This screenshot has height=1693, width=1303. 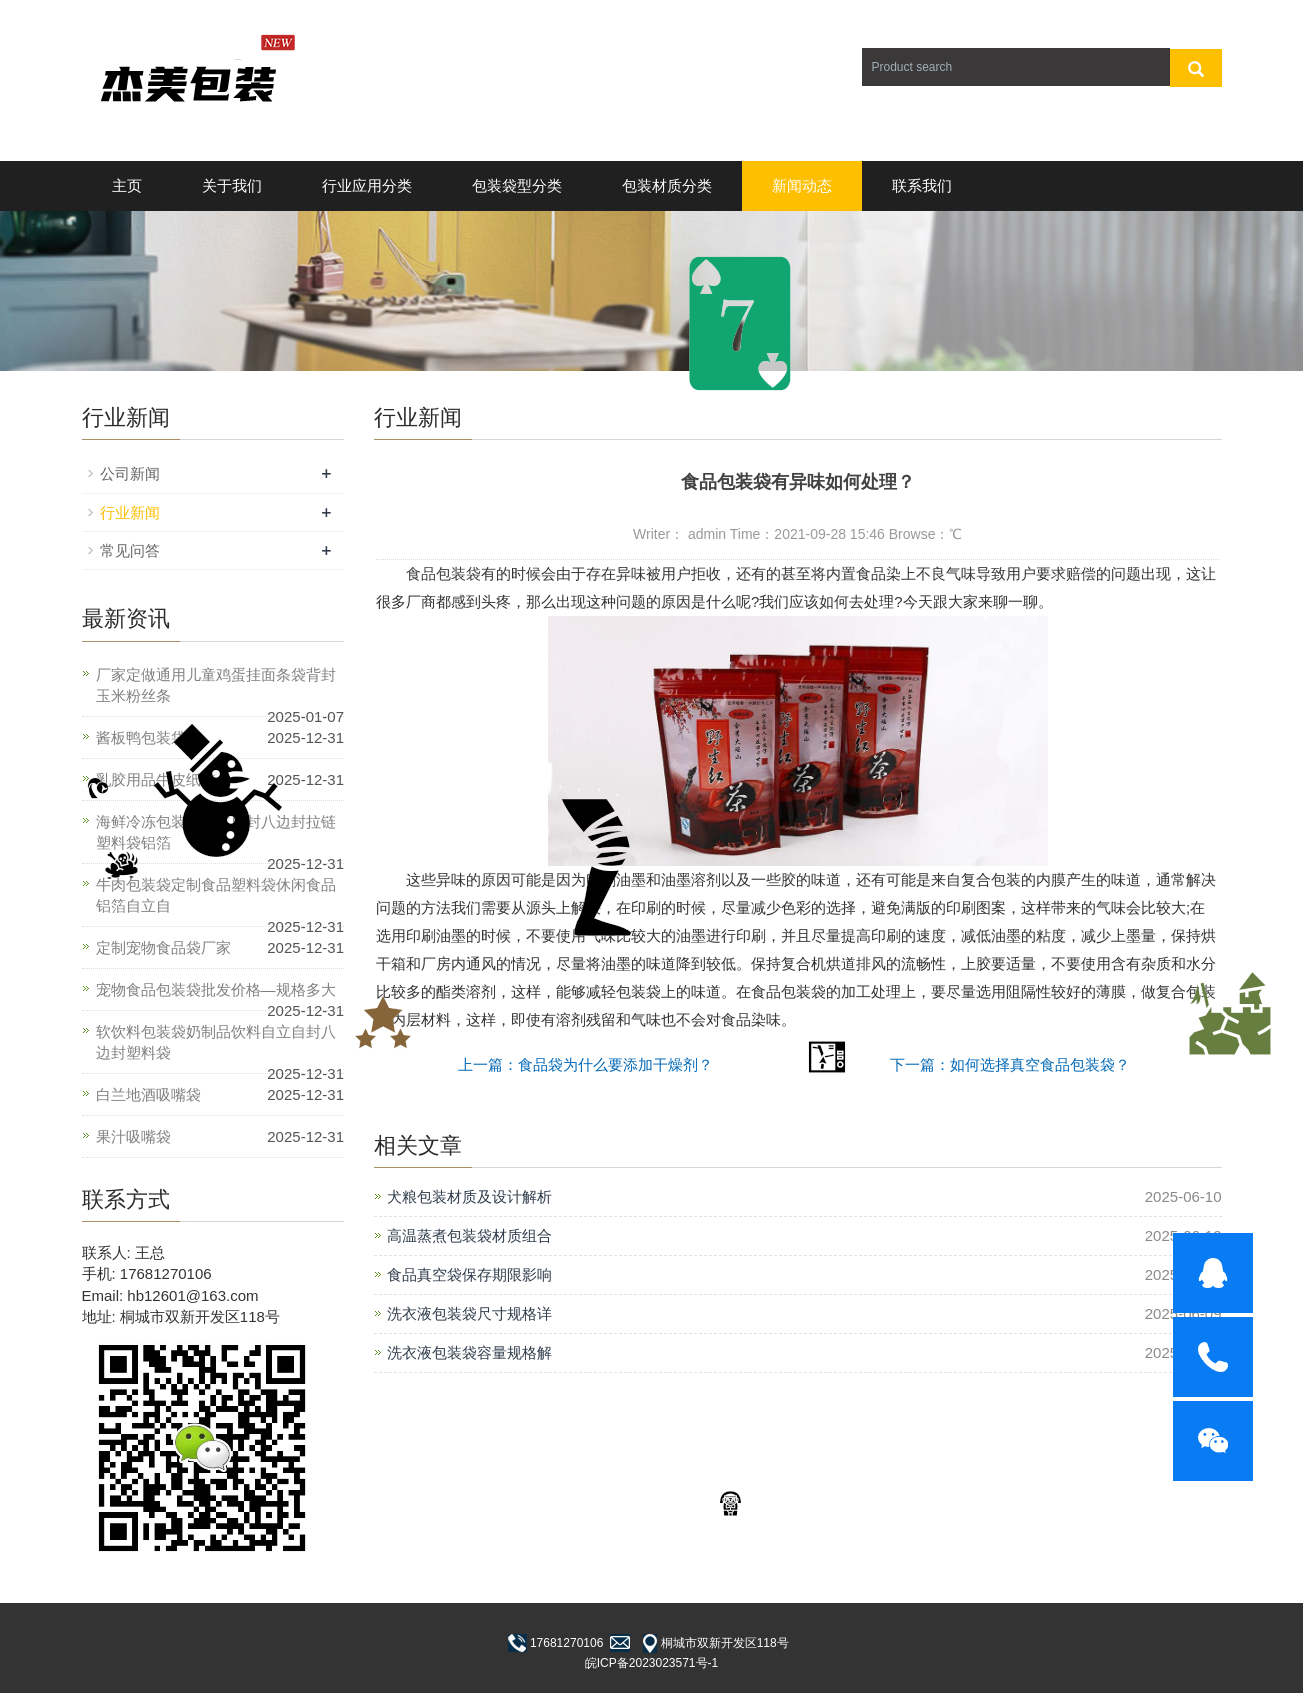 What do you see at coordinates (383, 1022) in the screenshot?
I see `view your ratings or reviews` at bounding box center [383, 1022].